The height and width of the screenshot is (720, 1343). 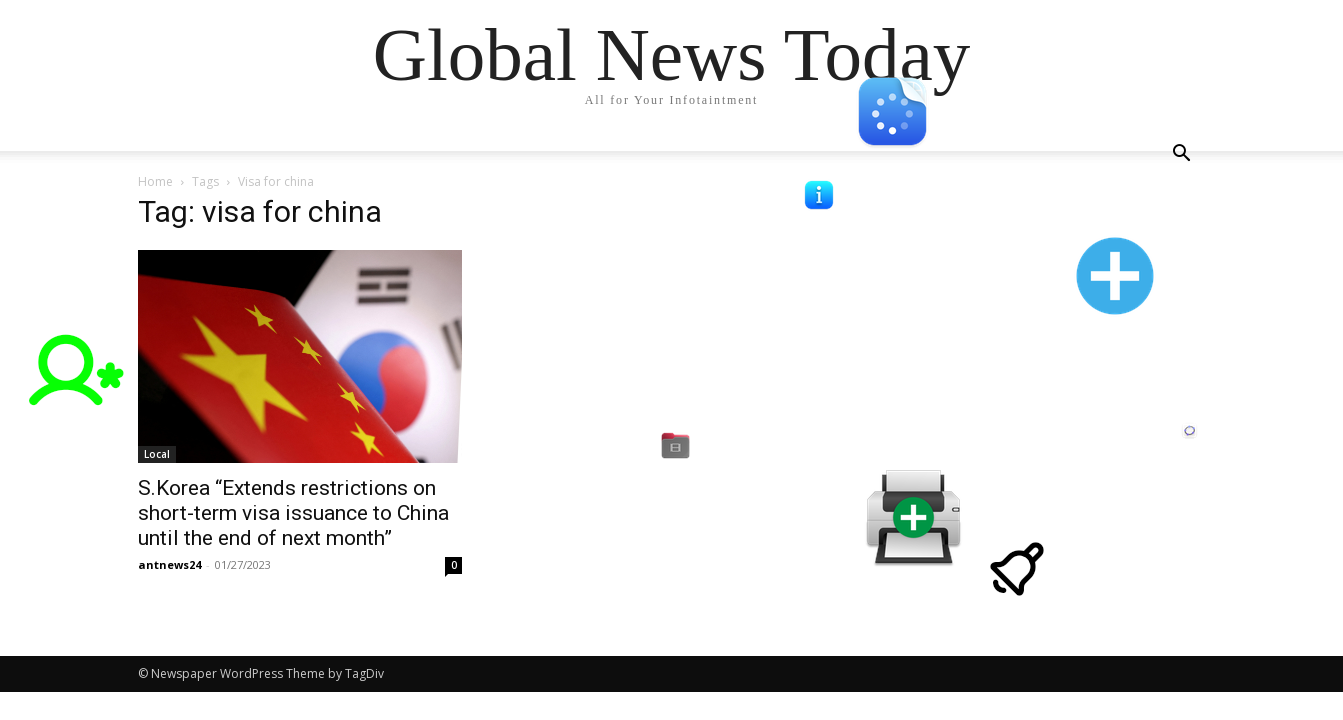 I want to click on access user settings, so click(x=75, y=373).